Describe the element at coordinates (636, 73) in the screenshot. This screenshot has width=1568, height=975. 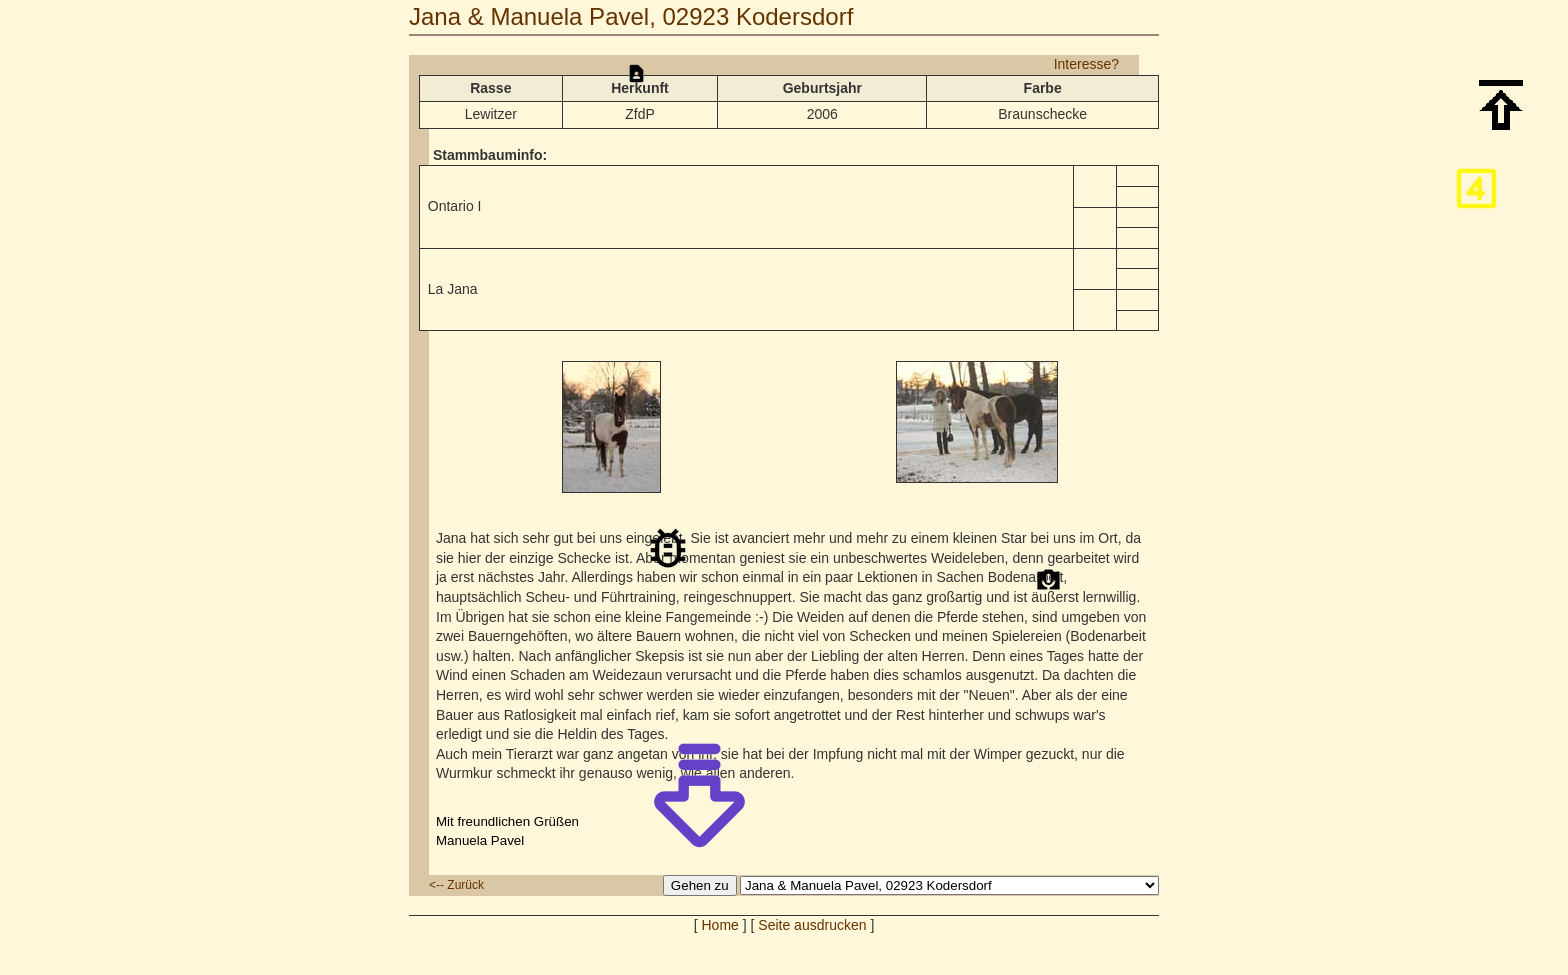
I see `view contact details` at that location.